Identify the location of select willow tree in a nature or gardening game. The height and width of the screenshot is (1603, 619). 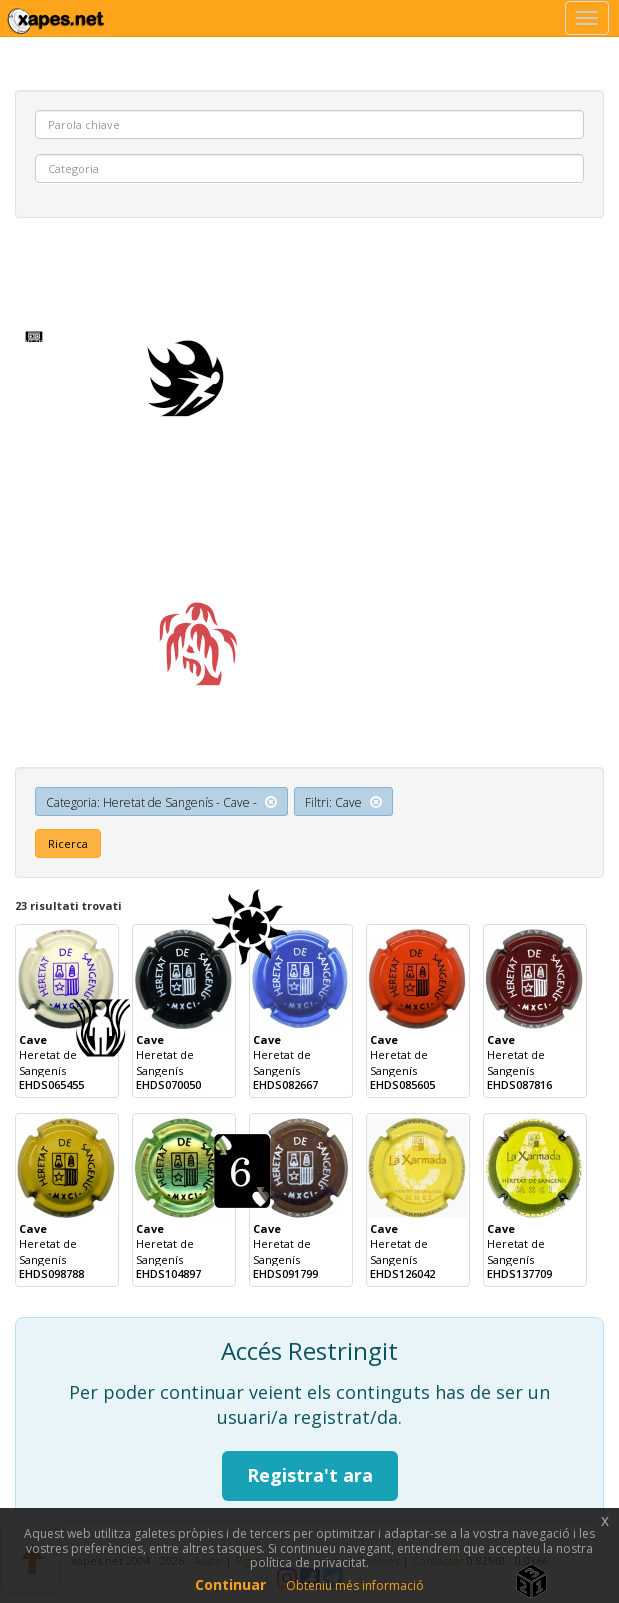
(196, 644).